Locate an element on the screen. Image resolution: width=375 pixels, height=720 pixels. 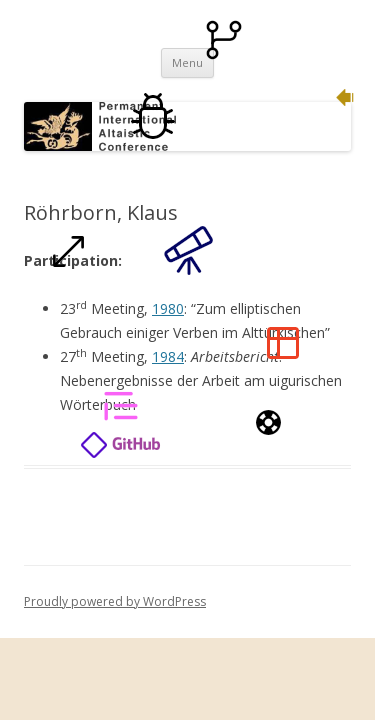
indicates premium or special status is located at coordinates (94, 445).